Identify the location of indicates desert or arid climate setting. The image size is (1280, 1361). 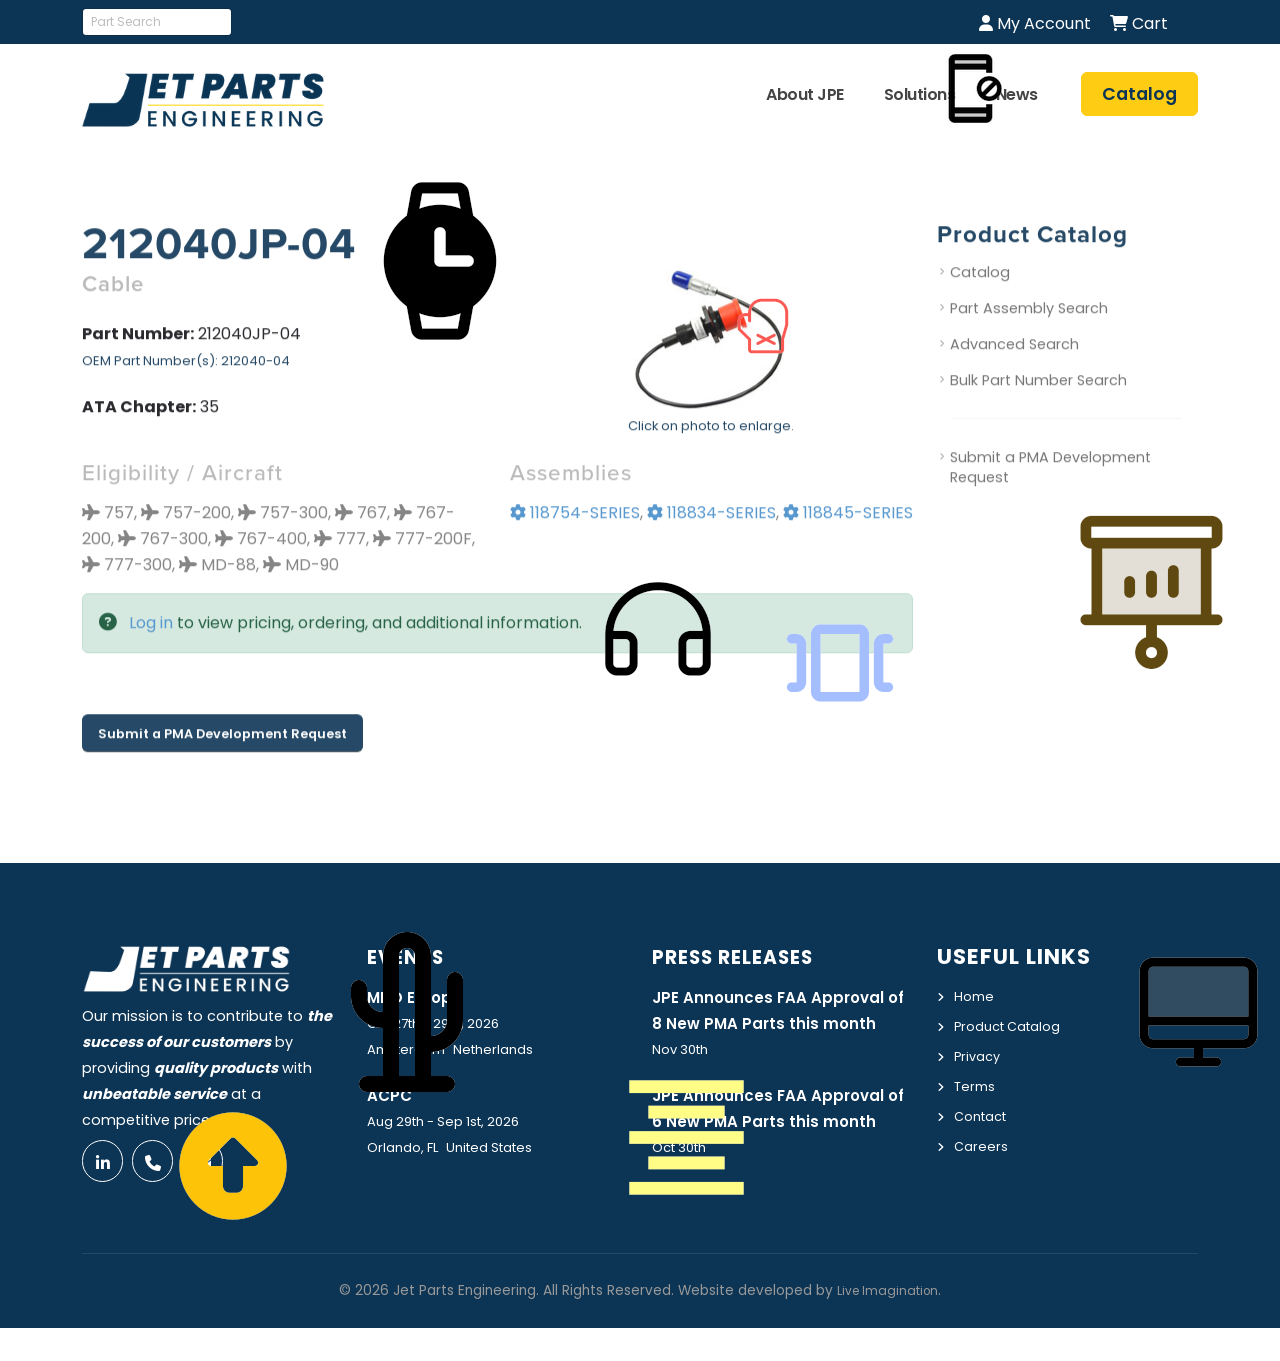
(407, 1012).